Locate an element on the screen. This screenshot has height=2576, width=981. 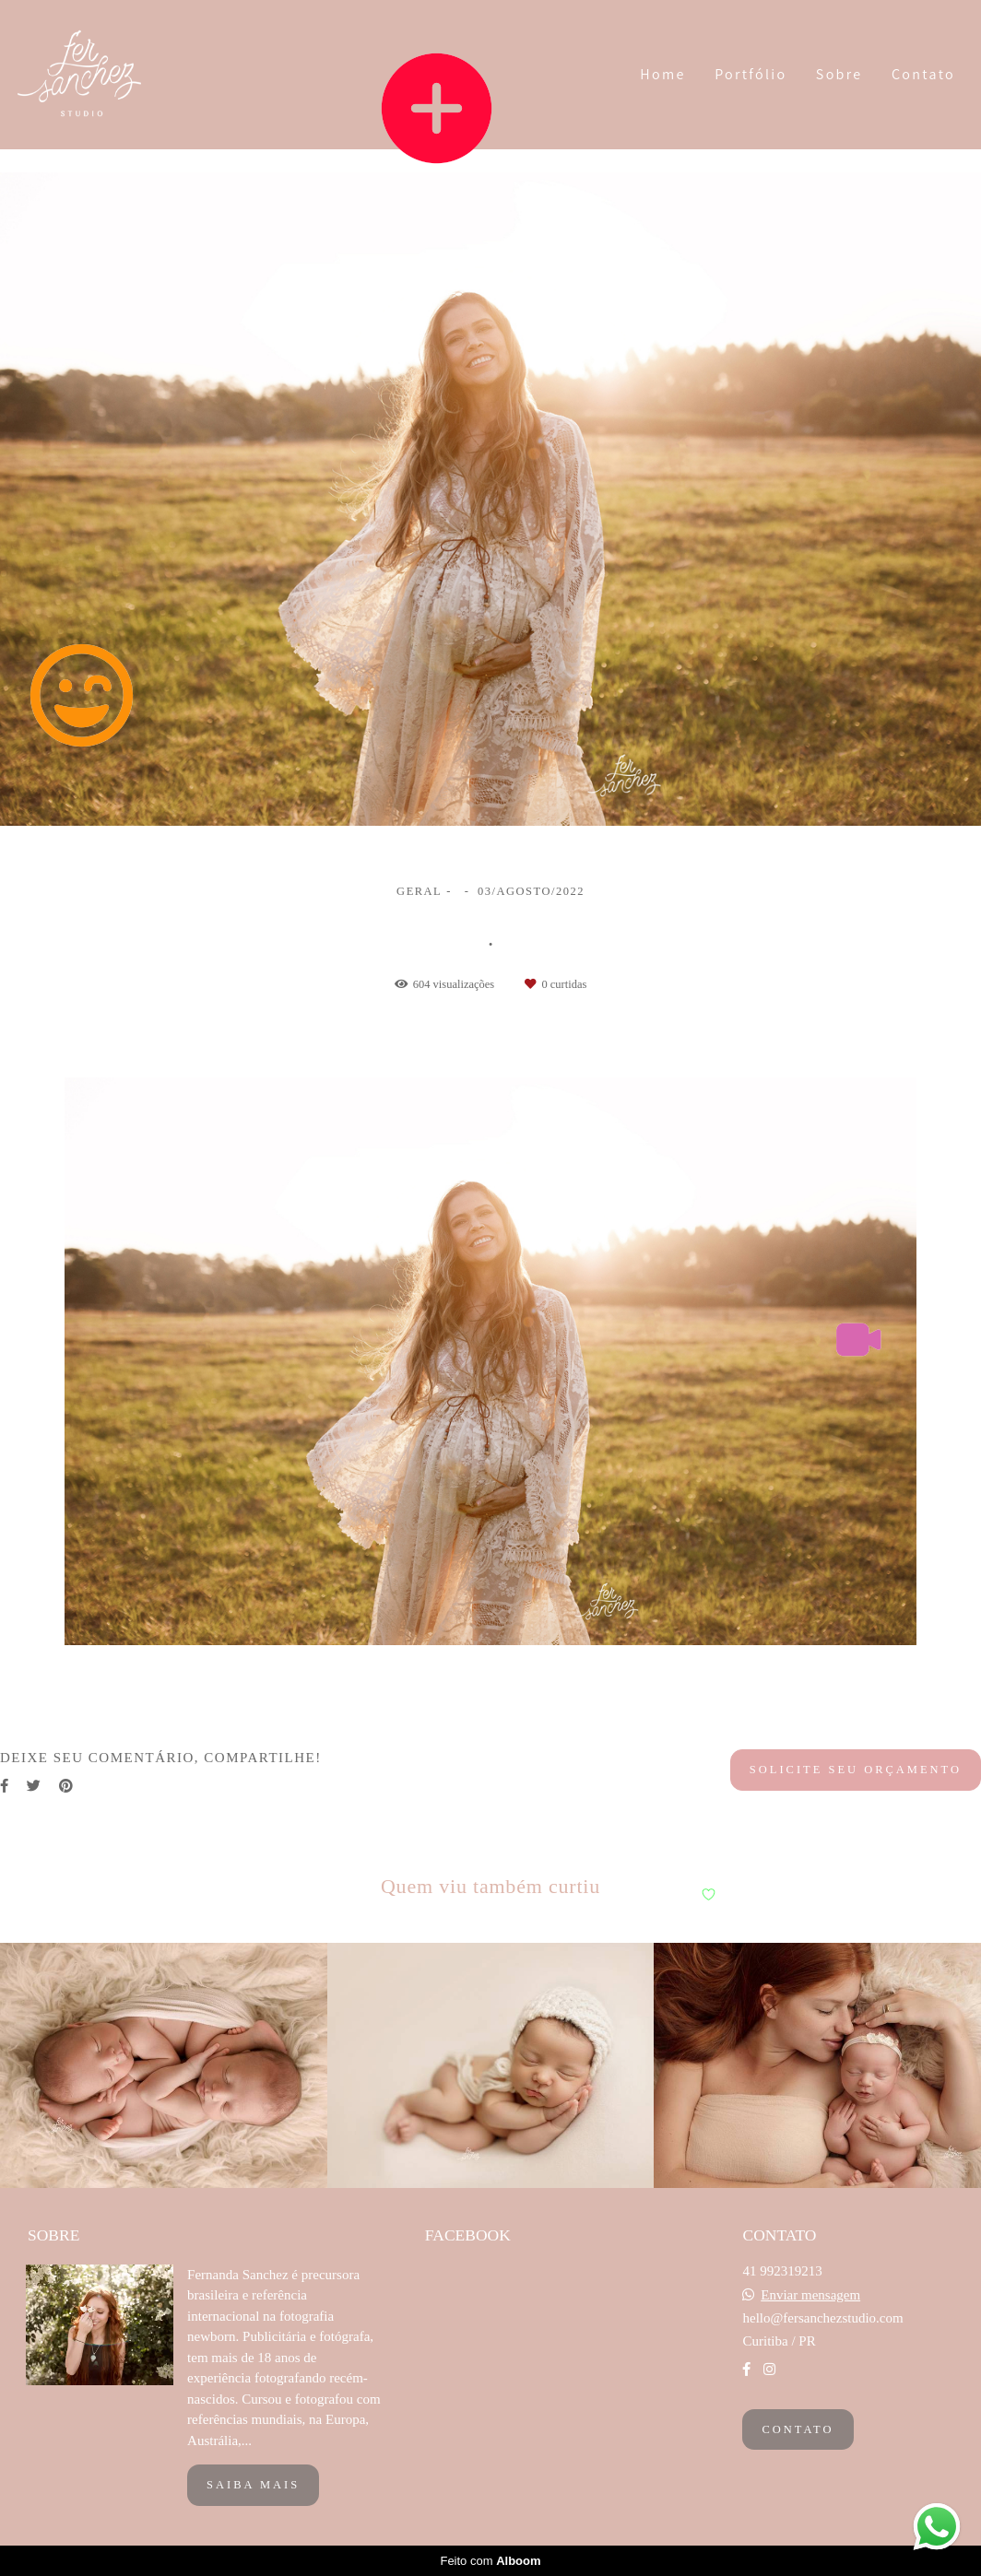
add item to favorites is located at coordinates (708, 1894).